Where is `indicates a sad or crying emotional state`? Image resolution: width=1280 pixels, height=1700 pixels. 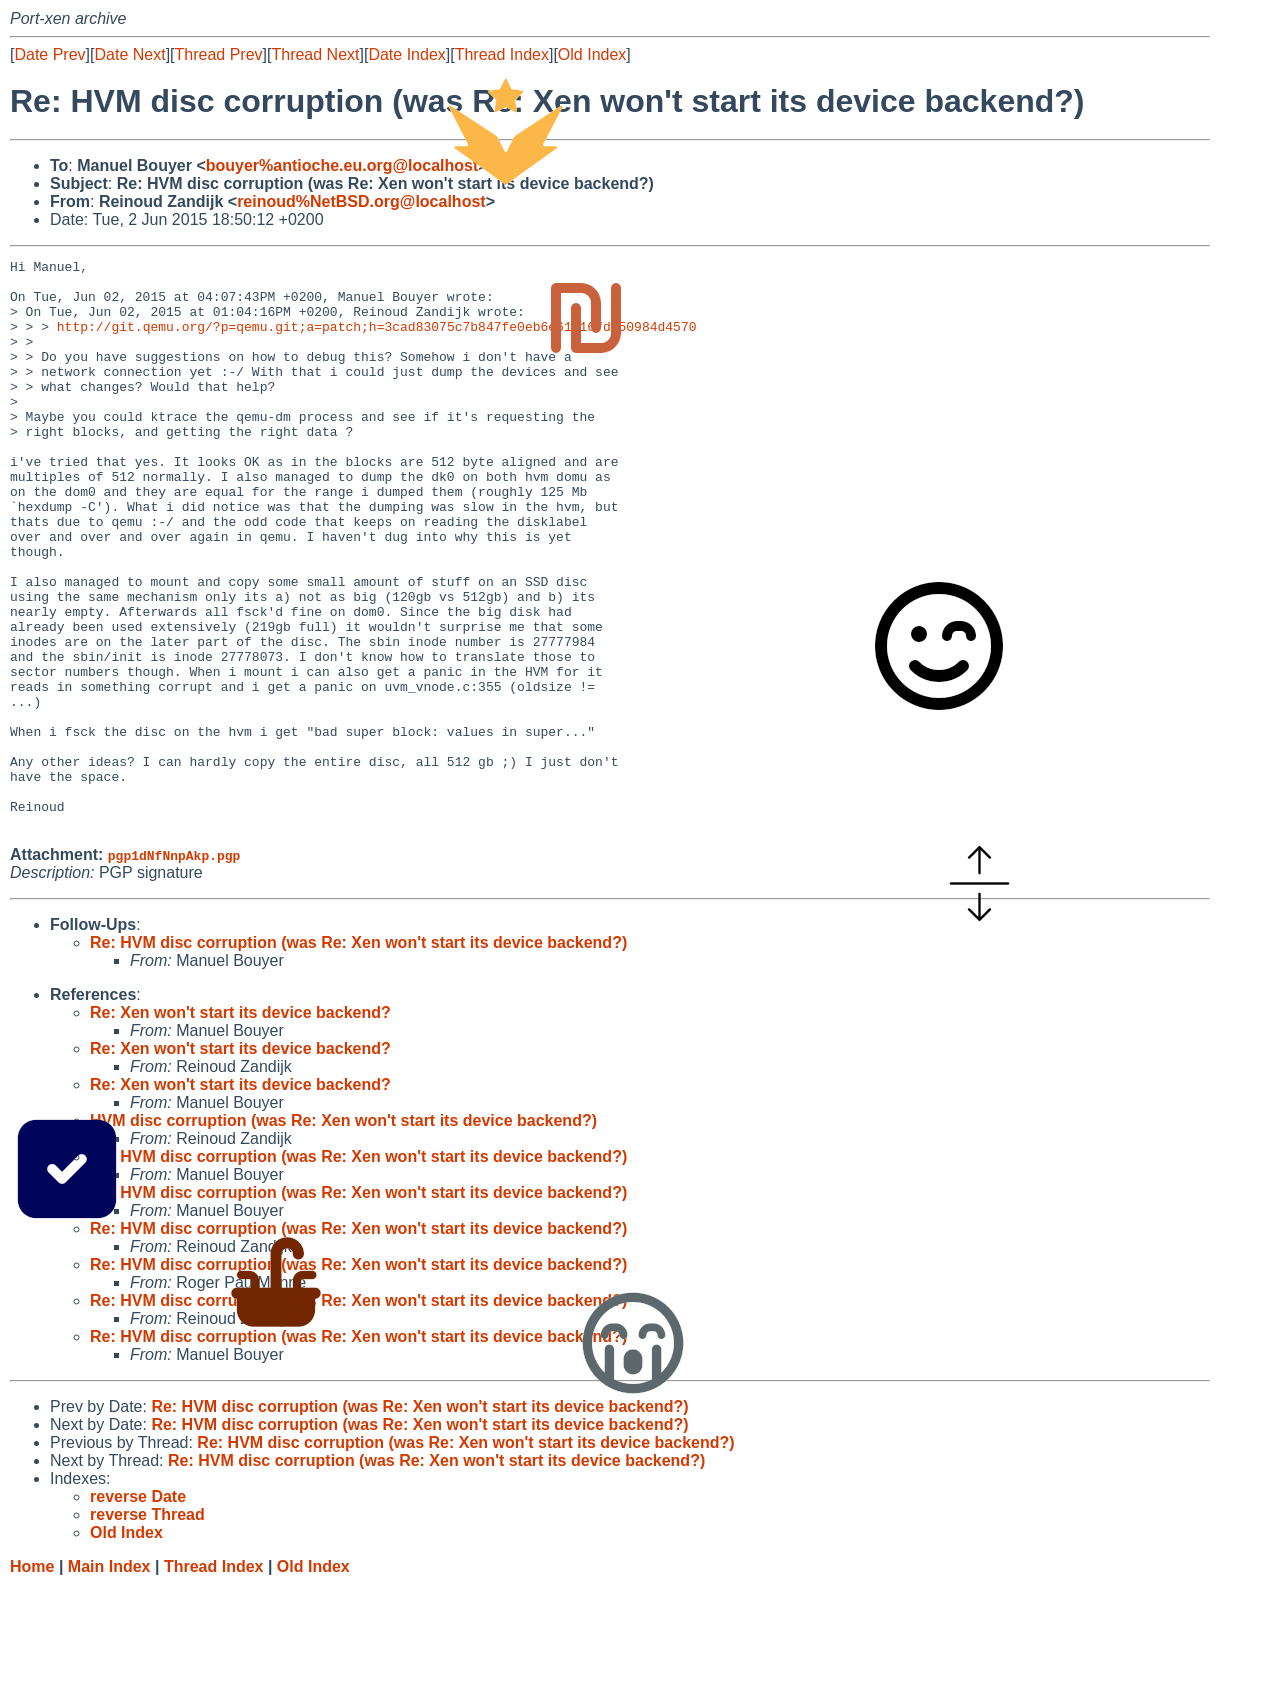 indicates a sad or crying emotional state is located at coordinates (633, 1343).